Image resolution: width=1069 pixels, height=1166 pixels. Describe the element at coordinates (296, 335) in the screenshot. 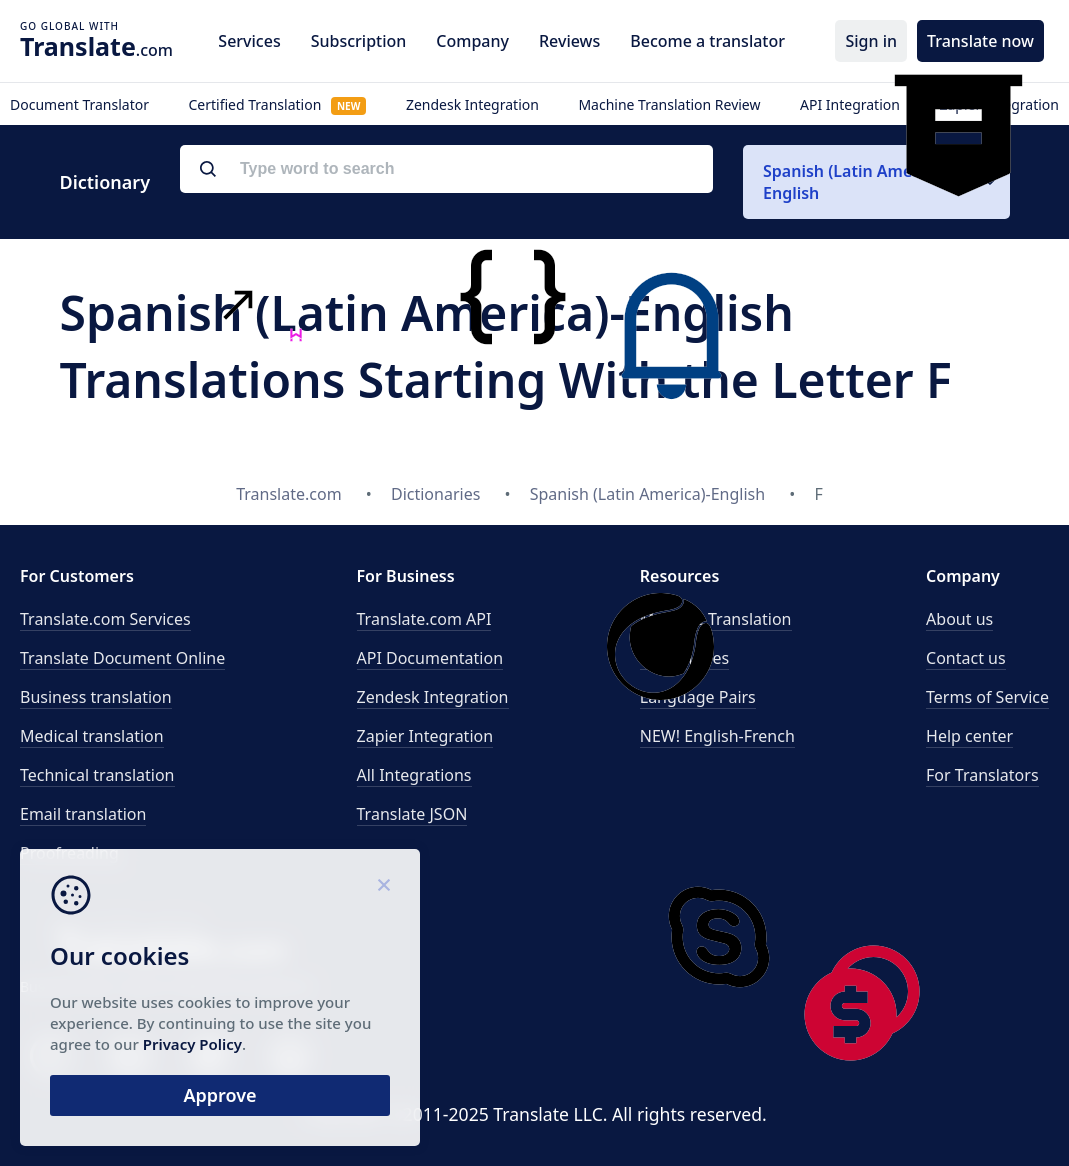

I see `wirsindhandwerk brand logo` at that location.